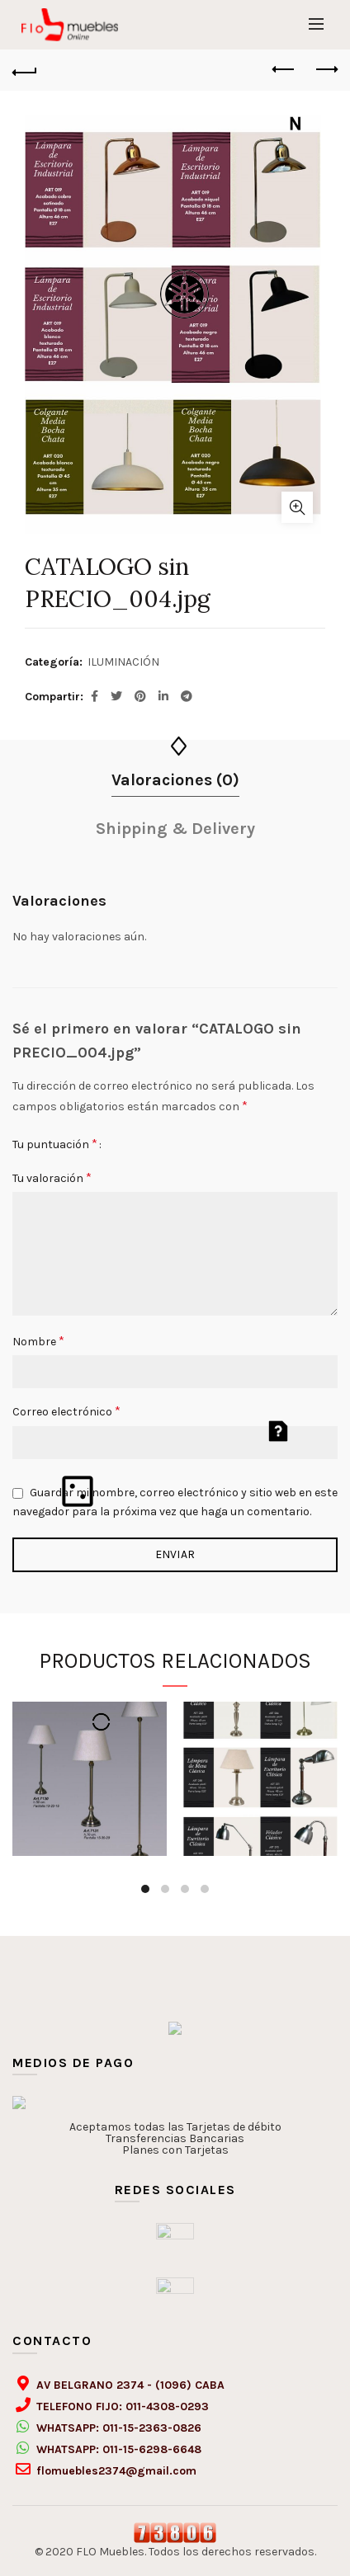 This screenshot has width=350, height=2576. I want to click on yamaha motor corporation logo, so click(184, 294).